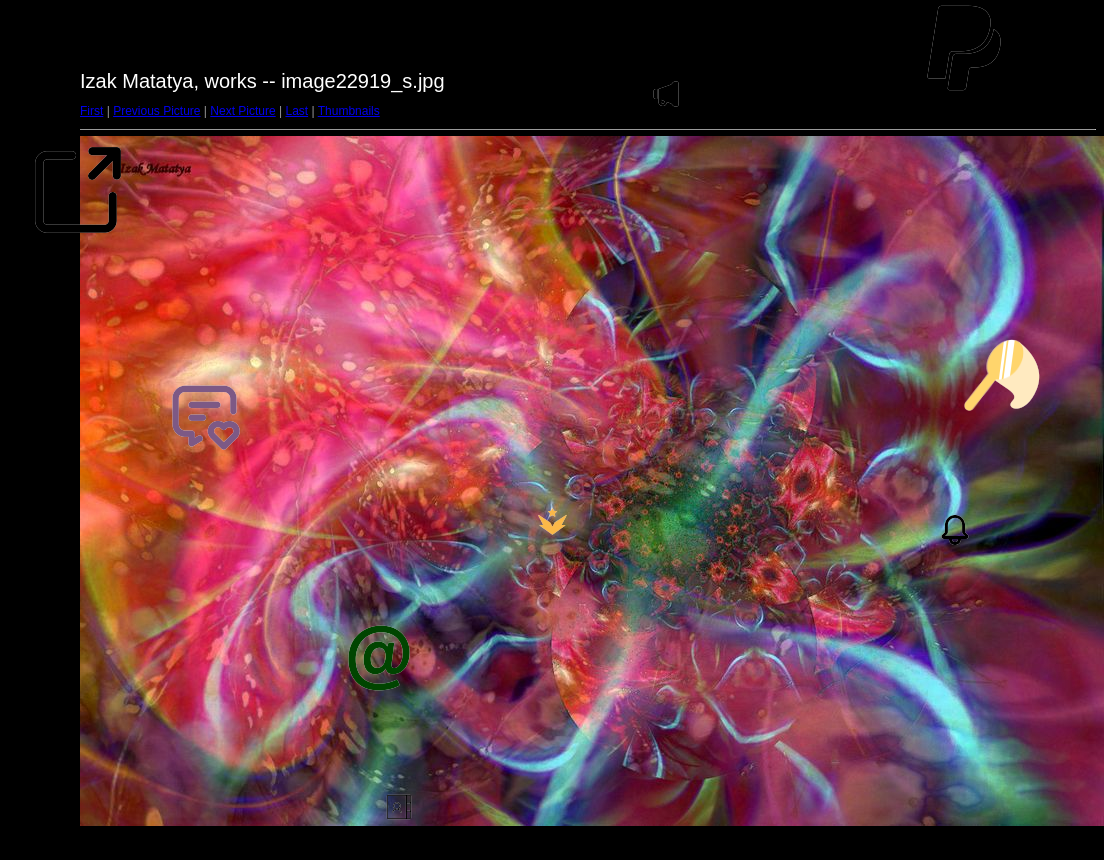 The image size is (1104, 860). I want to click on view or access an announcement channel, so click(666, 94).